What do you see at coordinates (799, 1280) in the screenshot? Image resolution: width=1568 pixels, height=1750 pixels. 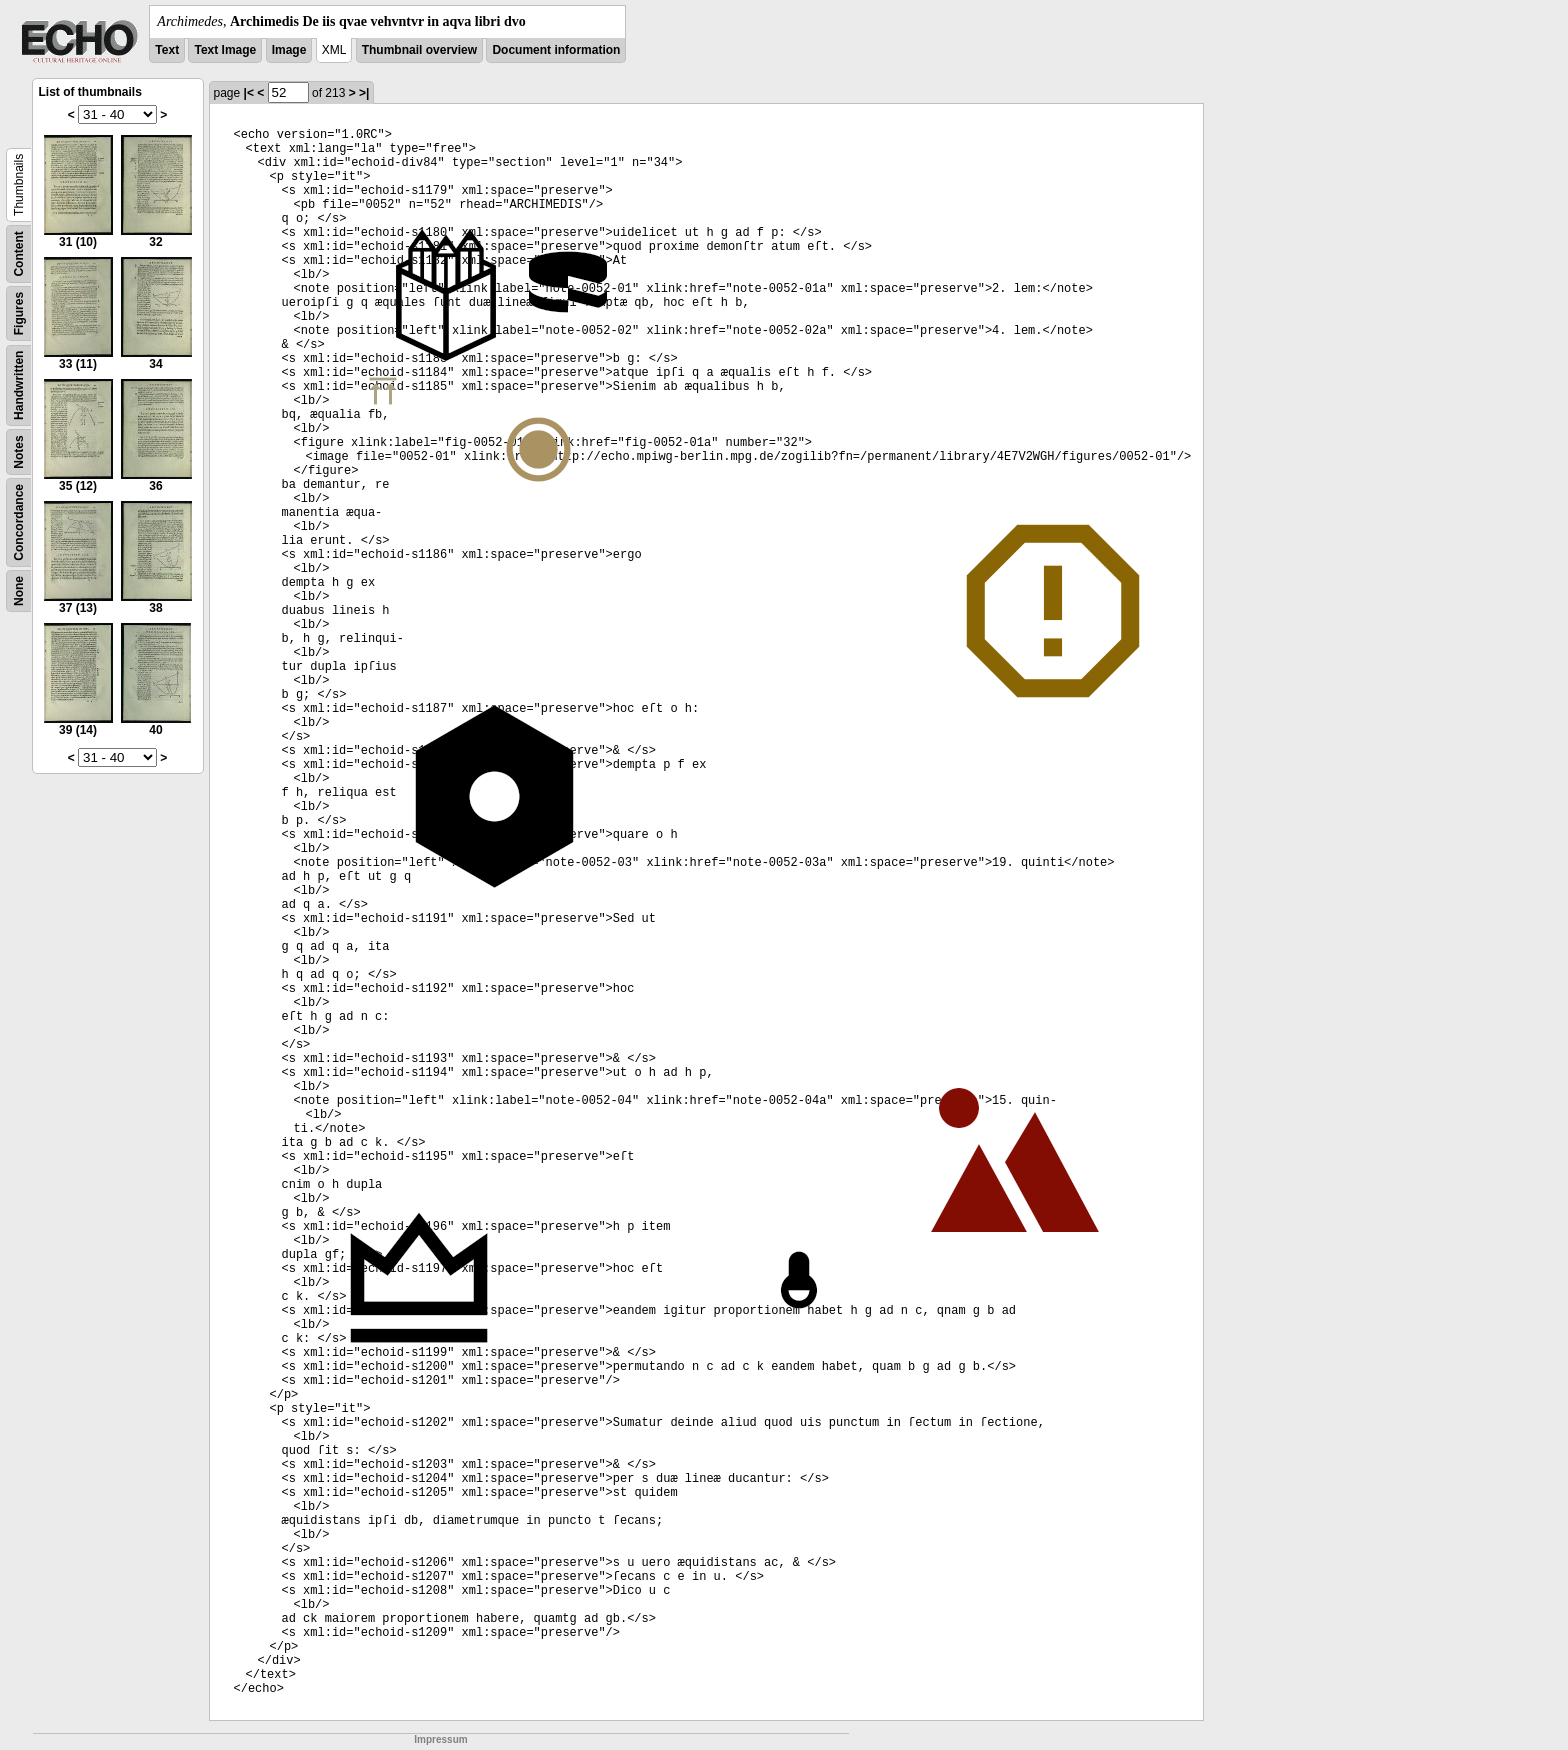 I see `indicates low or cold temperature` at bounding box center [799, 1280].